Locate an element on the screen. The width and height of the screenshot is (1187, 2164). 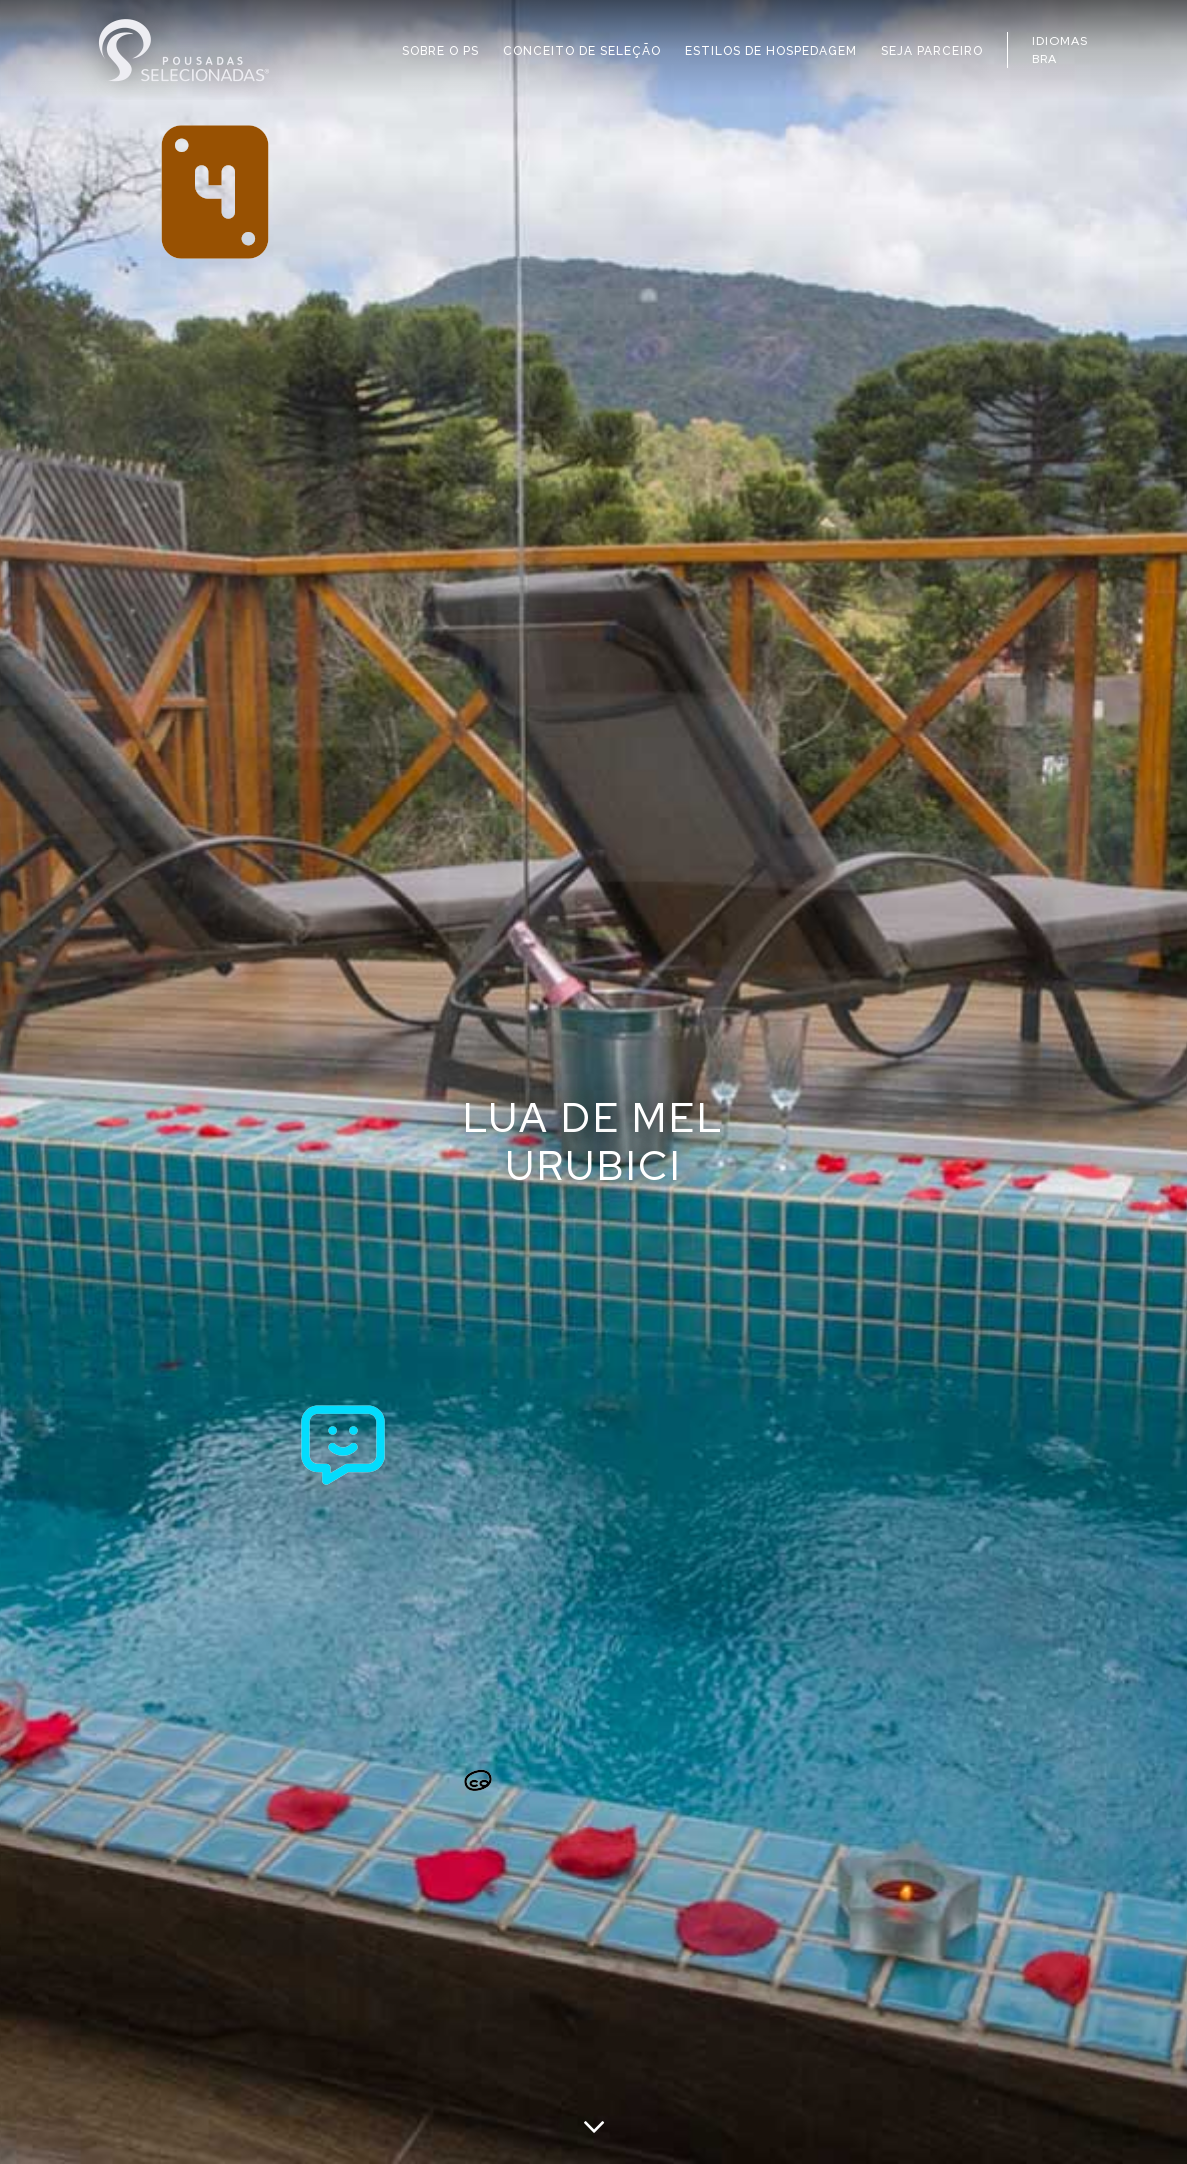
a four of clubs playing card is located at coordinates (215, 192).